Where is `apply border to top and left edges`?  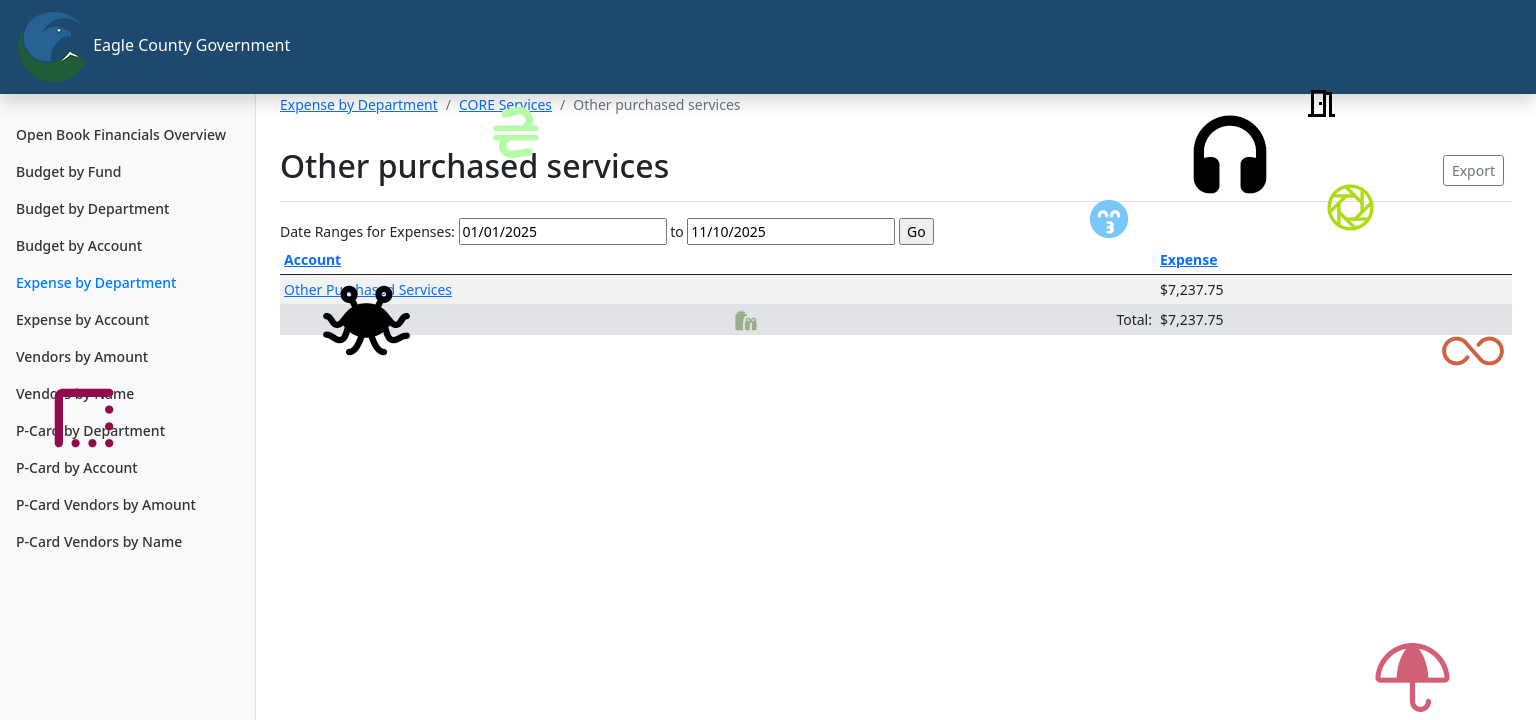
apply border to top and left edges is located at coordinates (84, 418).